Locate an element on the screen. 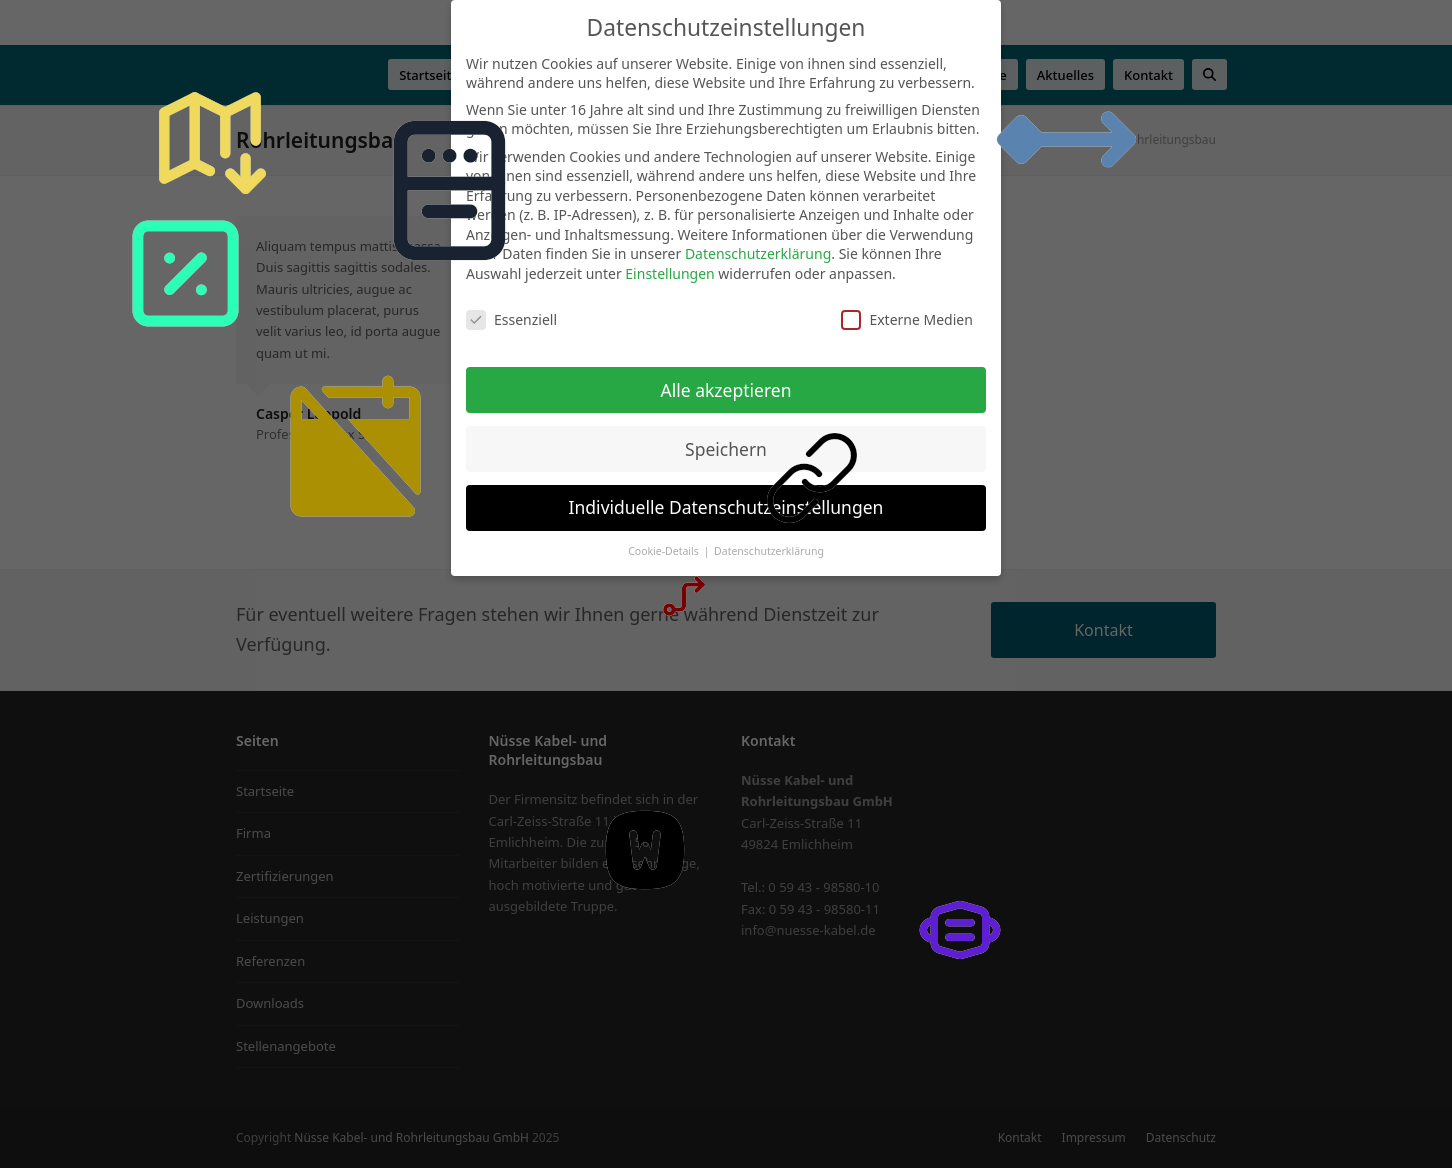  disable or cancel calendar events is located at coordinates (355, 451).